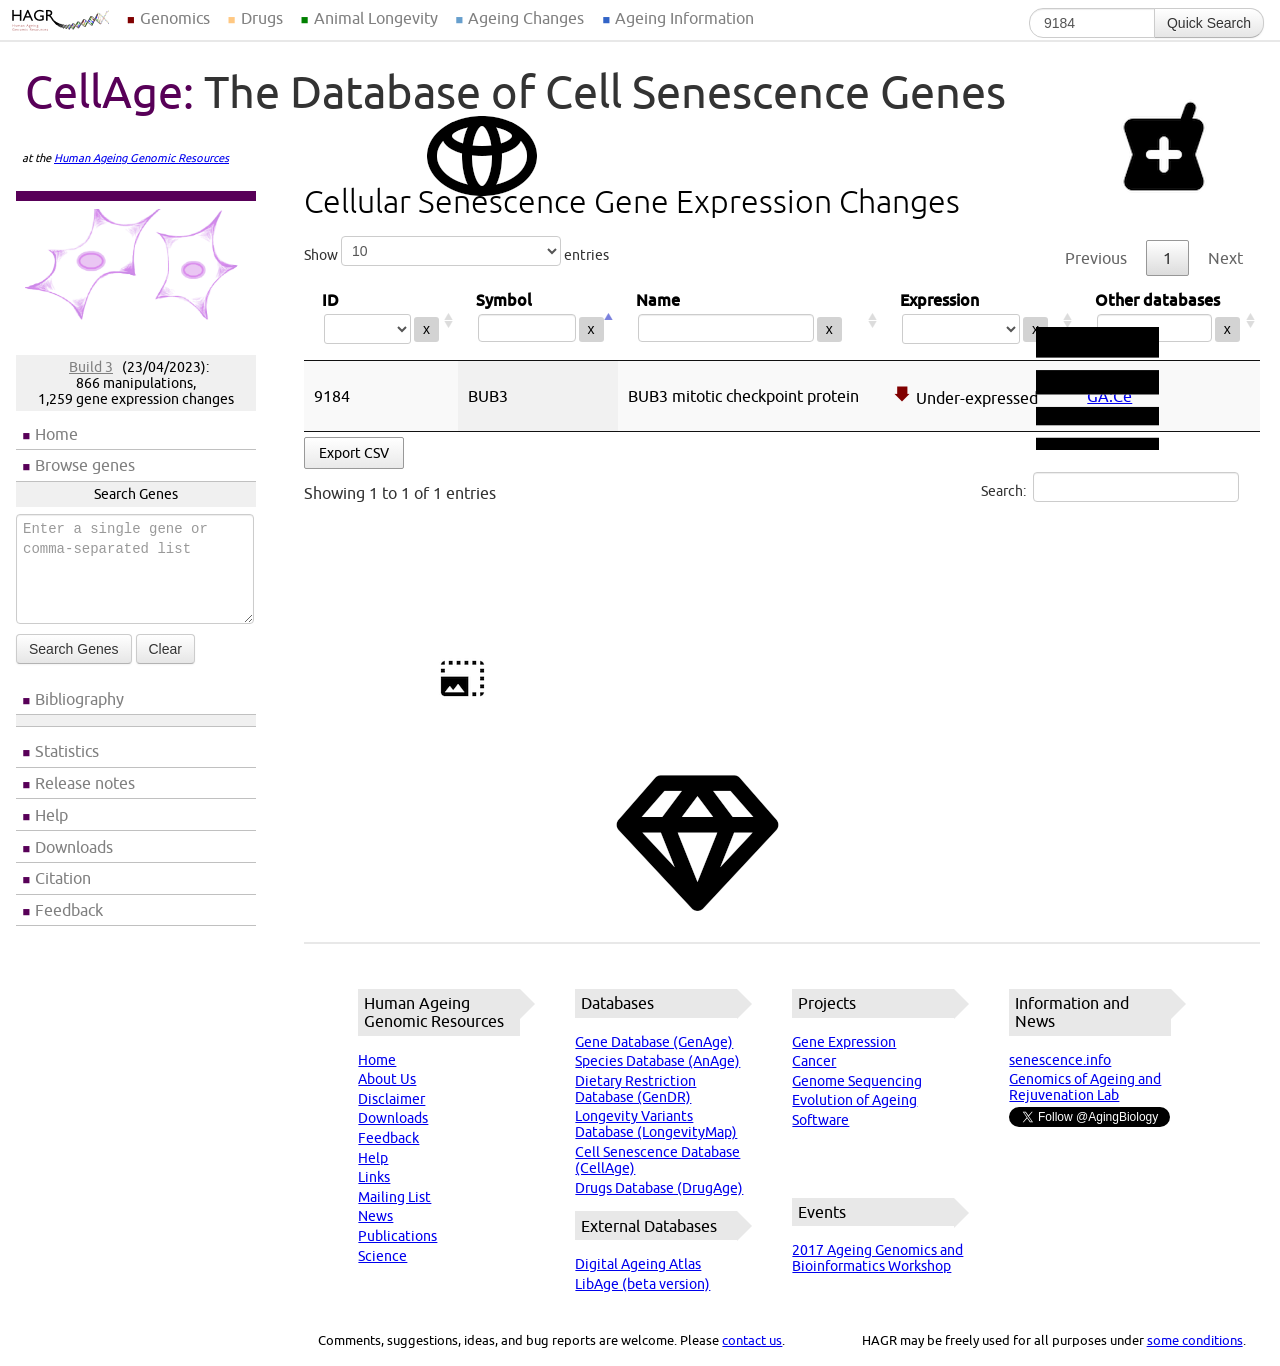  What do you see at coordinates (462, 678) in the screenshot?
I see `resize image to large format` at bounding box center [462, 678].